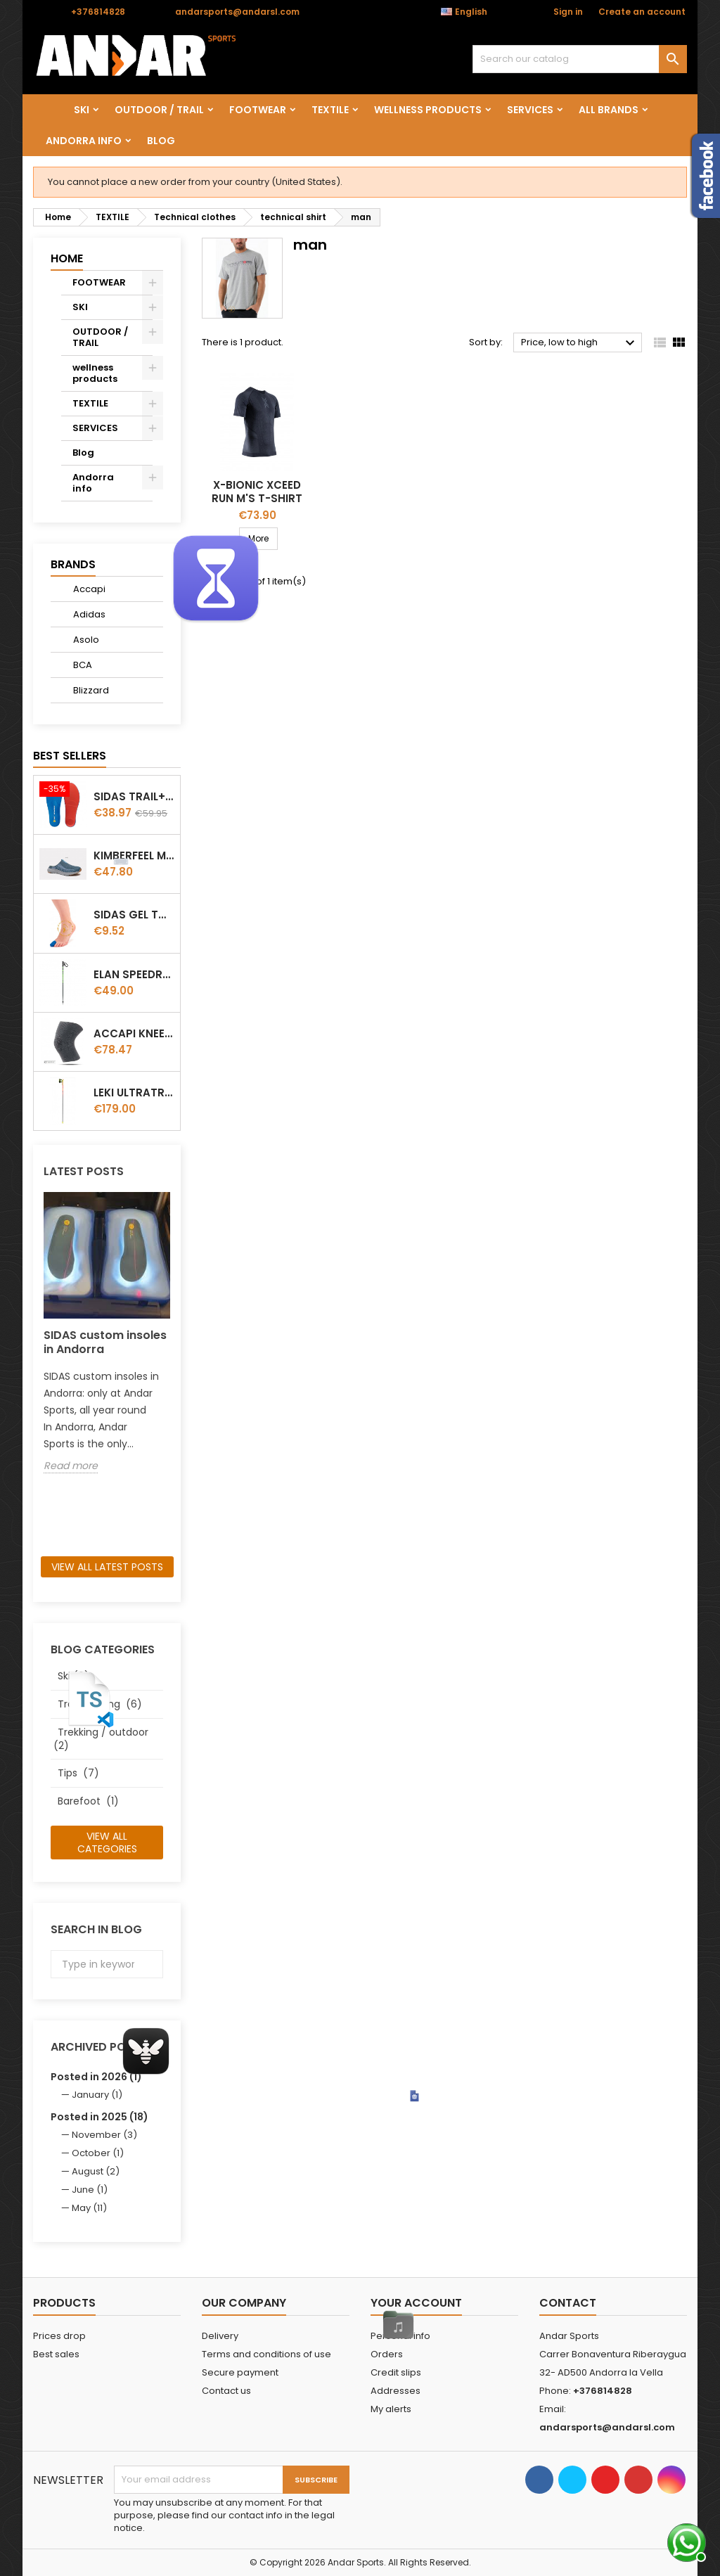 The height and width of the screenshot is (2576, 720). Describe the element at coordinates (89, 1700) in the screenshot. I see `typescript file associated with visual studio code` at that location.